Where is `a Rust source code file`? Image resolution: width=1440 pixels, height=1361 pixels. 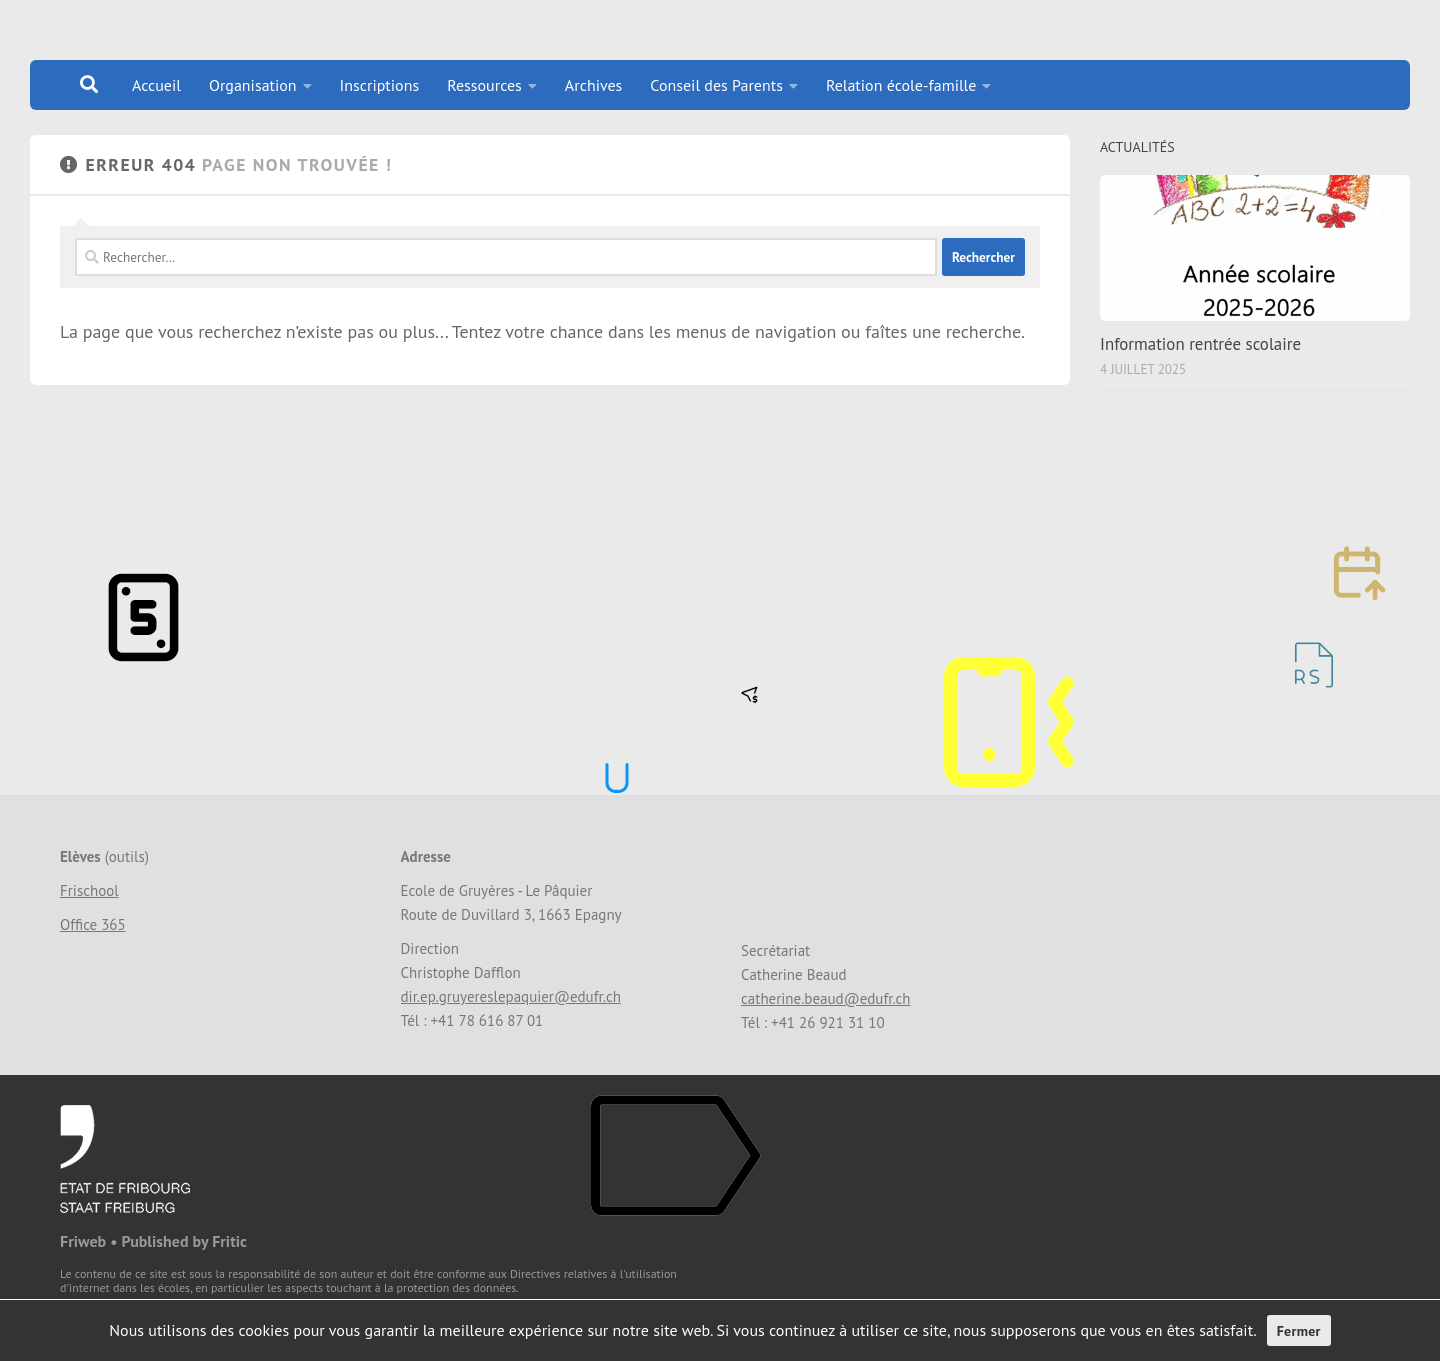
a Rust source code file is located at coordinates (1314, 665).